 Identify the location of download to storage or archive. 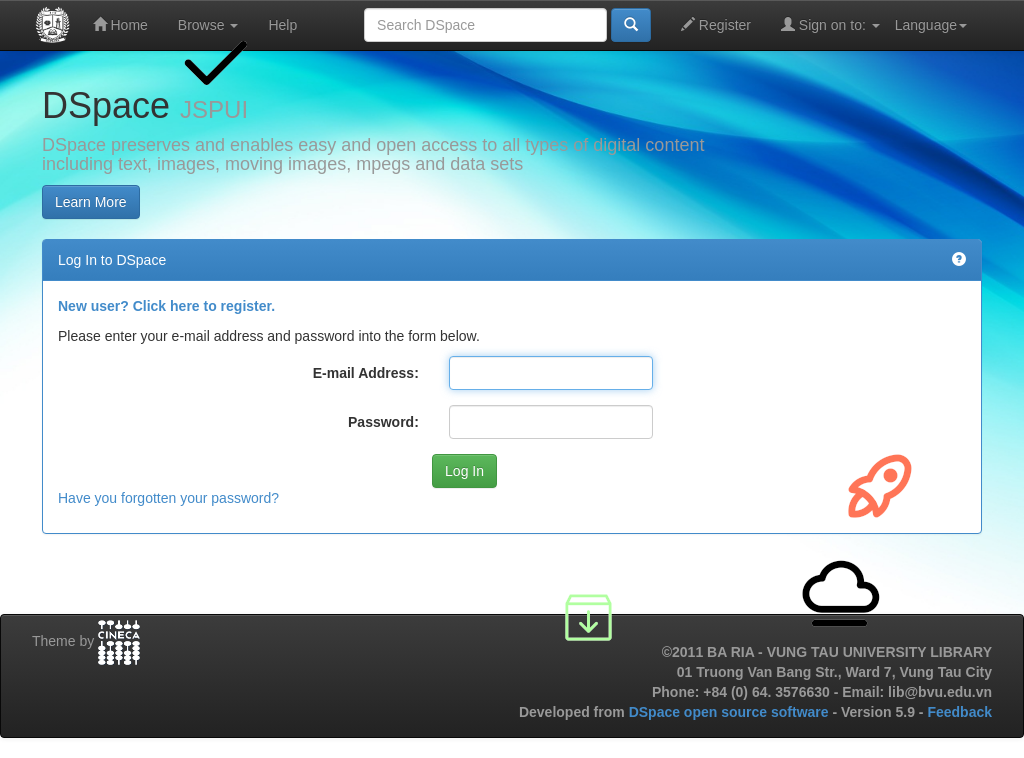
(588, 617).